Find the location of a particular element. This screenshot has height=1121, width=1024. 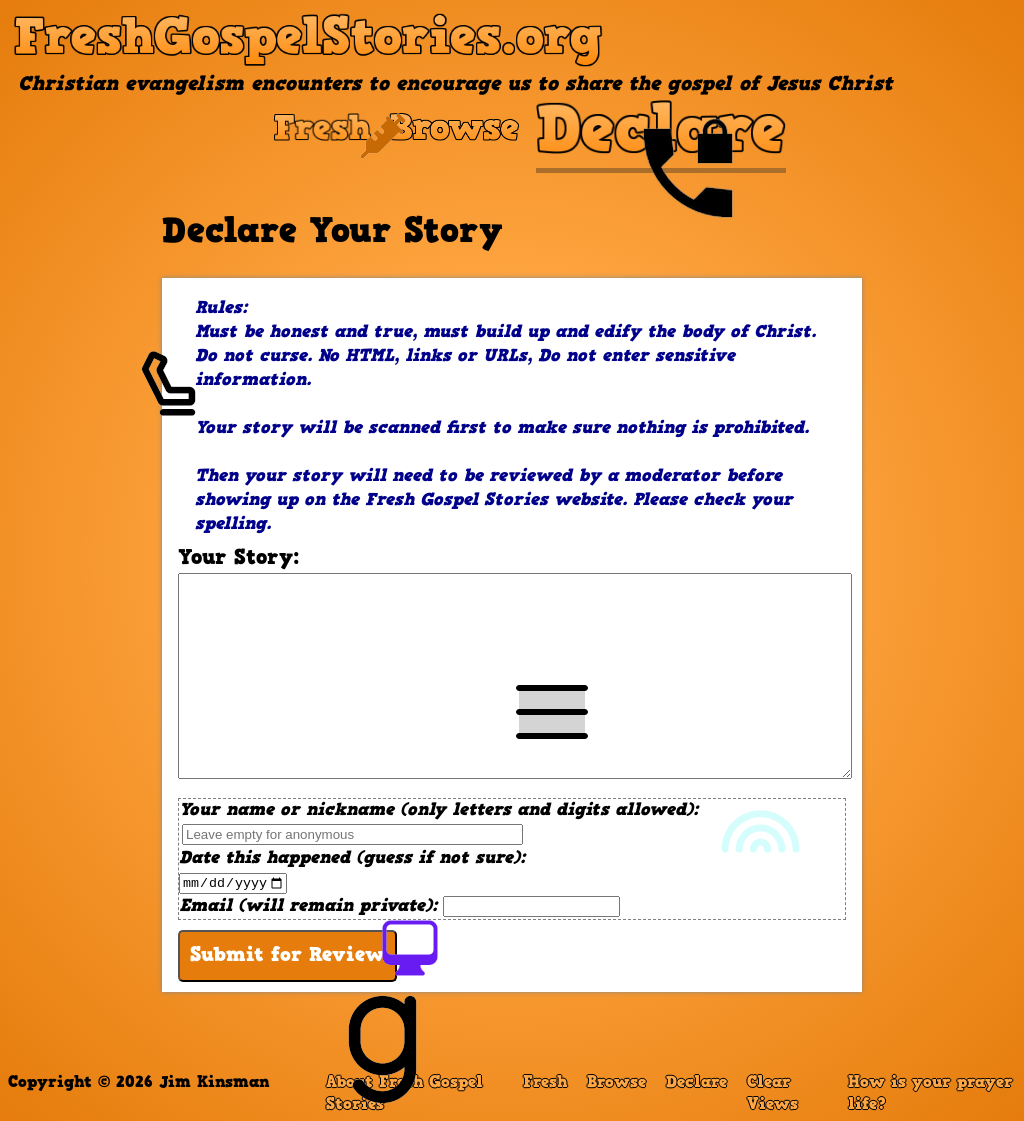

select or reserve a seat is located at coordinates (167, 383).